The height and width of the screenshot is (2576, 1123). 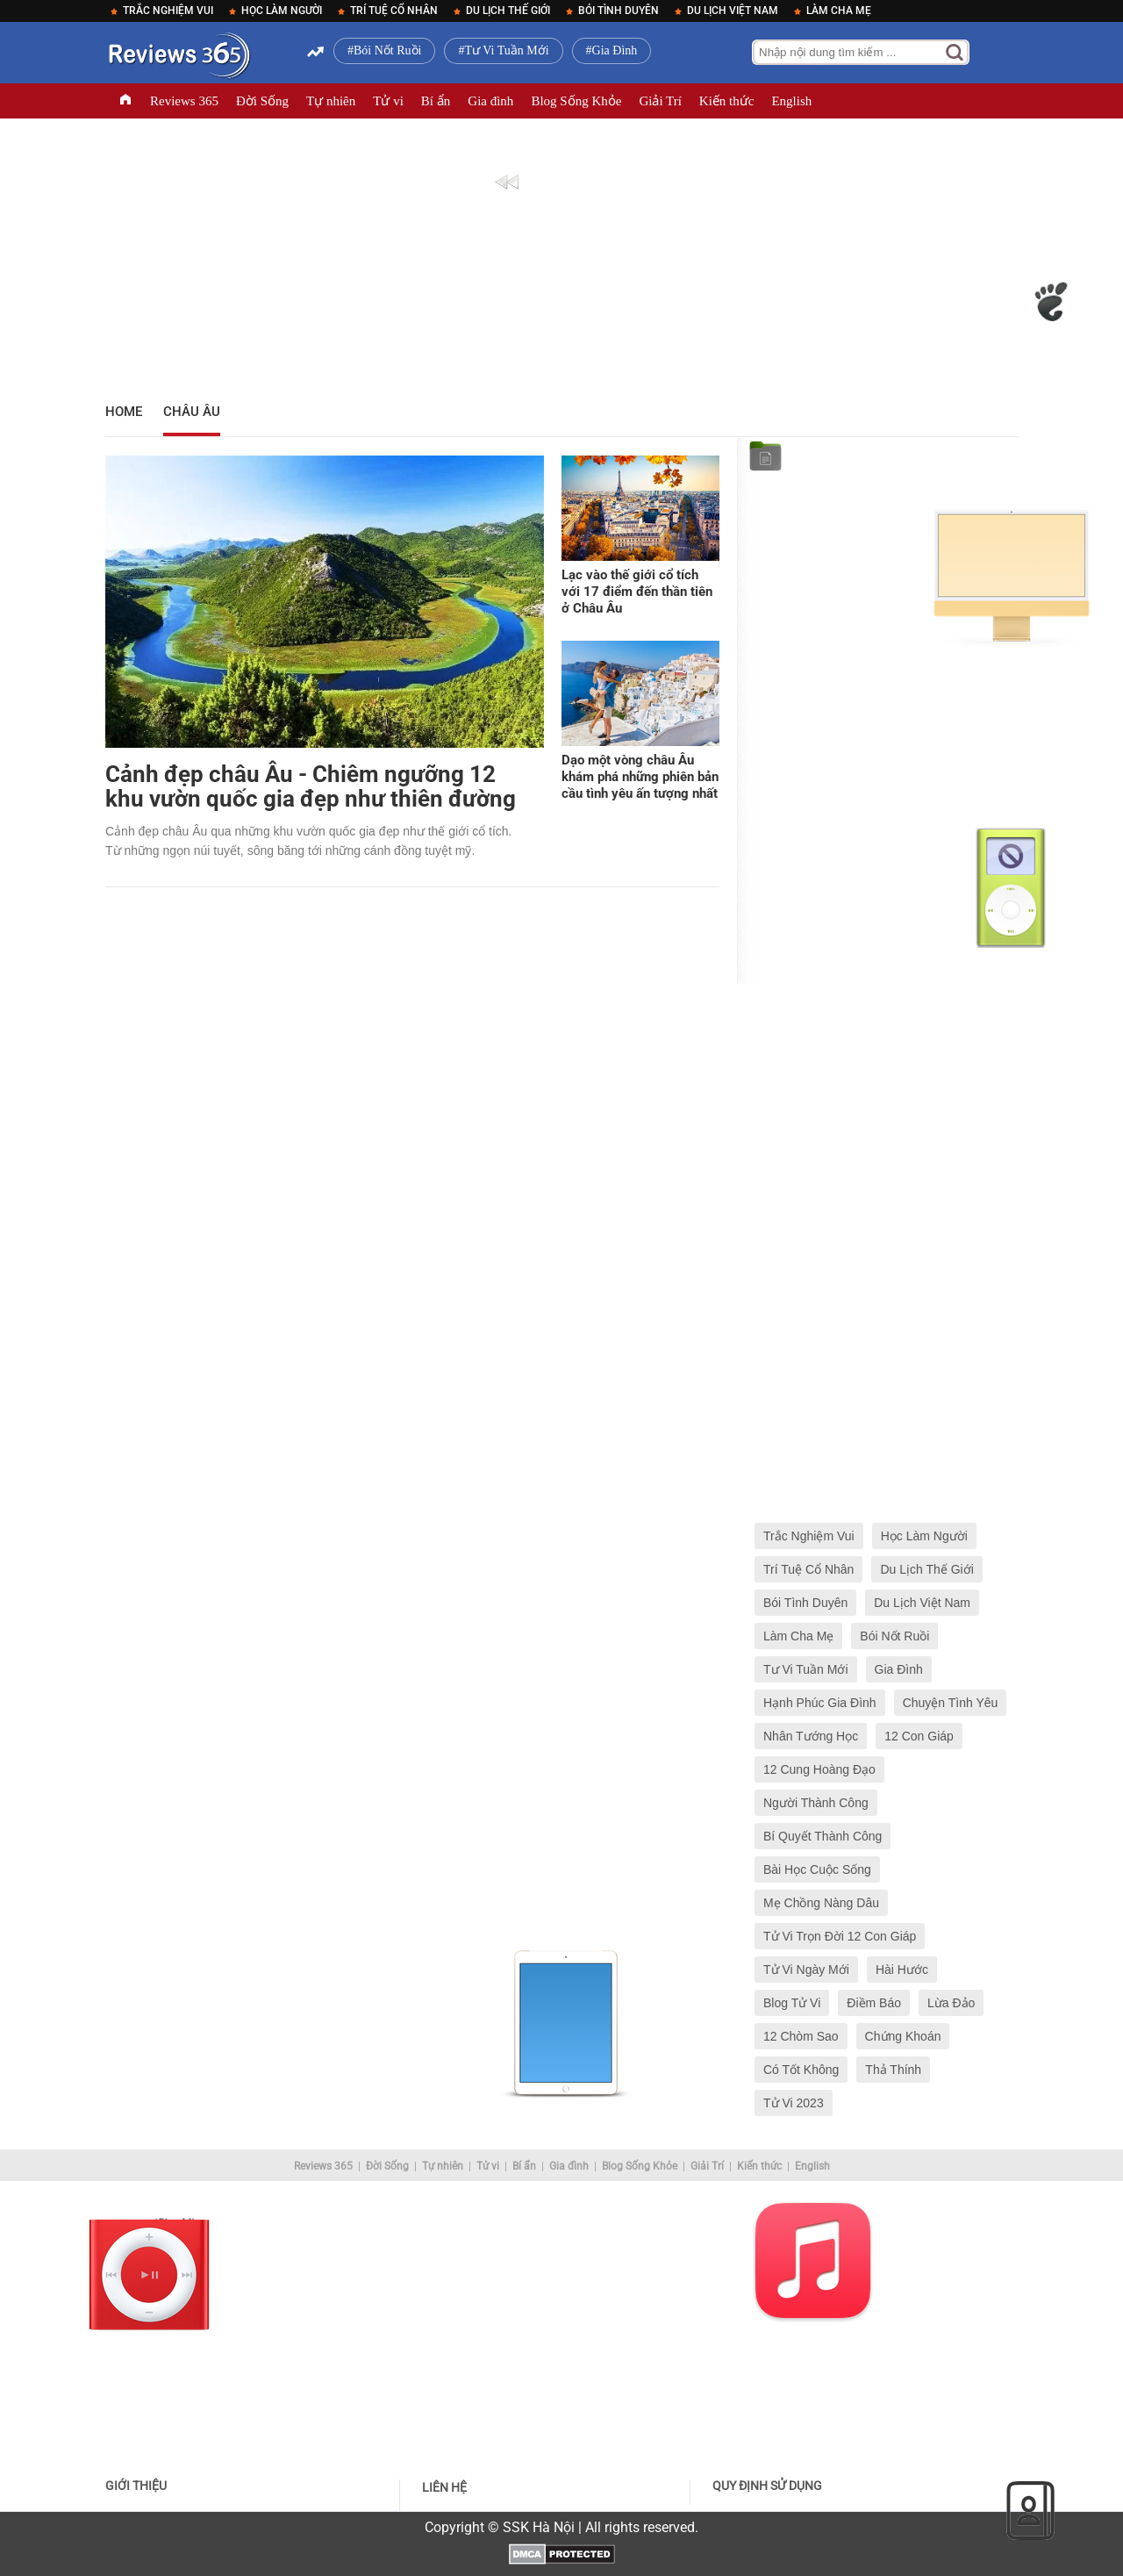 I want to click on open your documents folder, so click(x=765, y=456).